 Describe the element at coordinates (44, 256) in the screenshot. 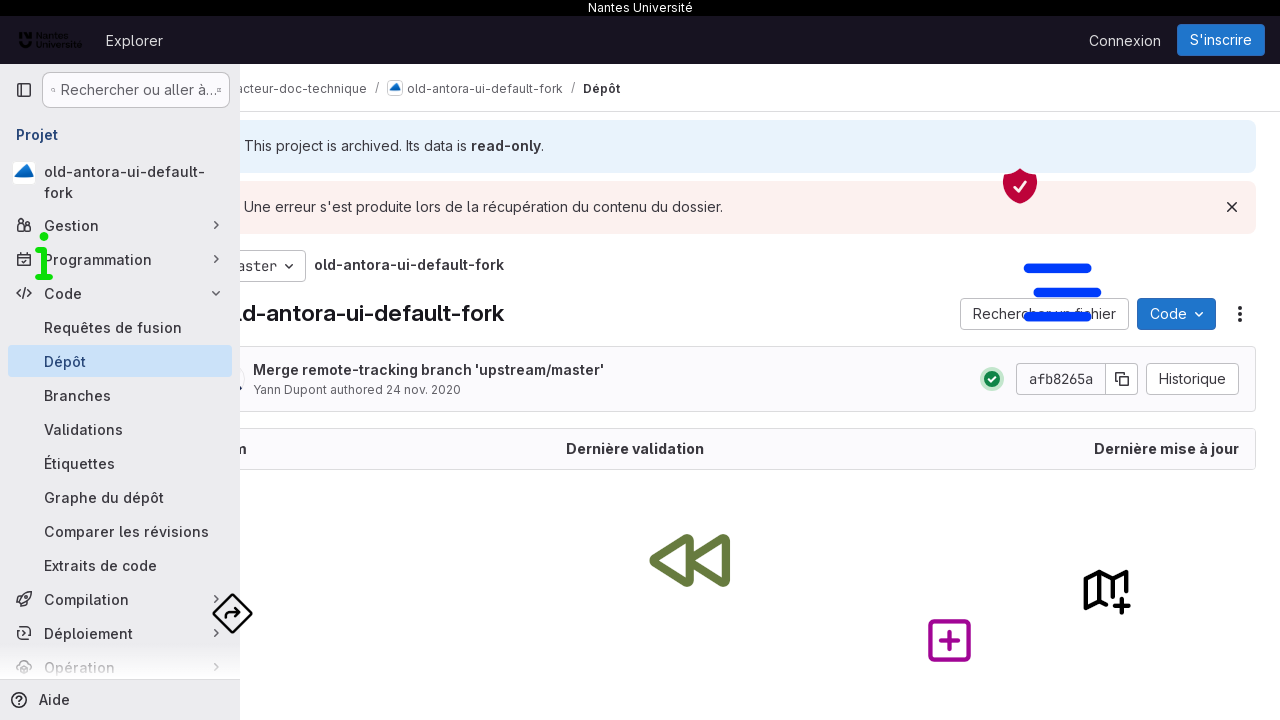

I see `view more information about this item` at that location.